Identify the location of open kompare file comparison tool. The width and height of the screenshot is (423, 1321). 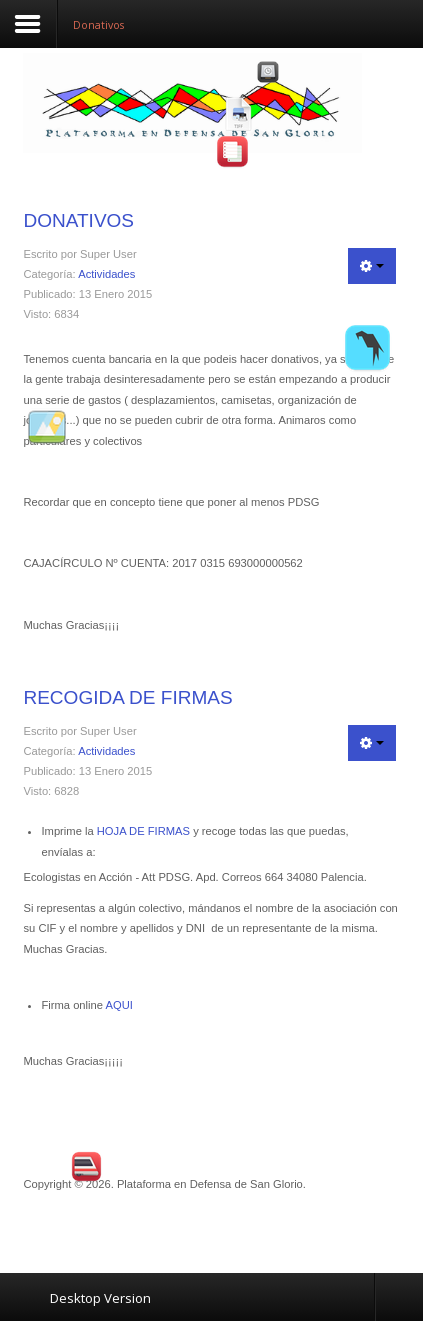
(232, 151).